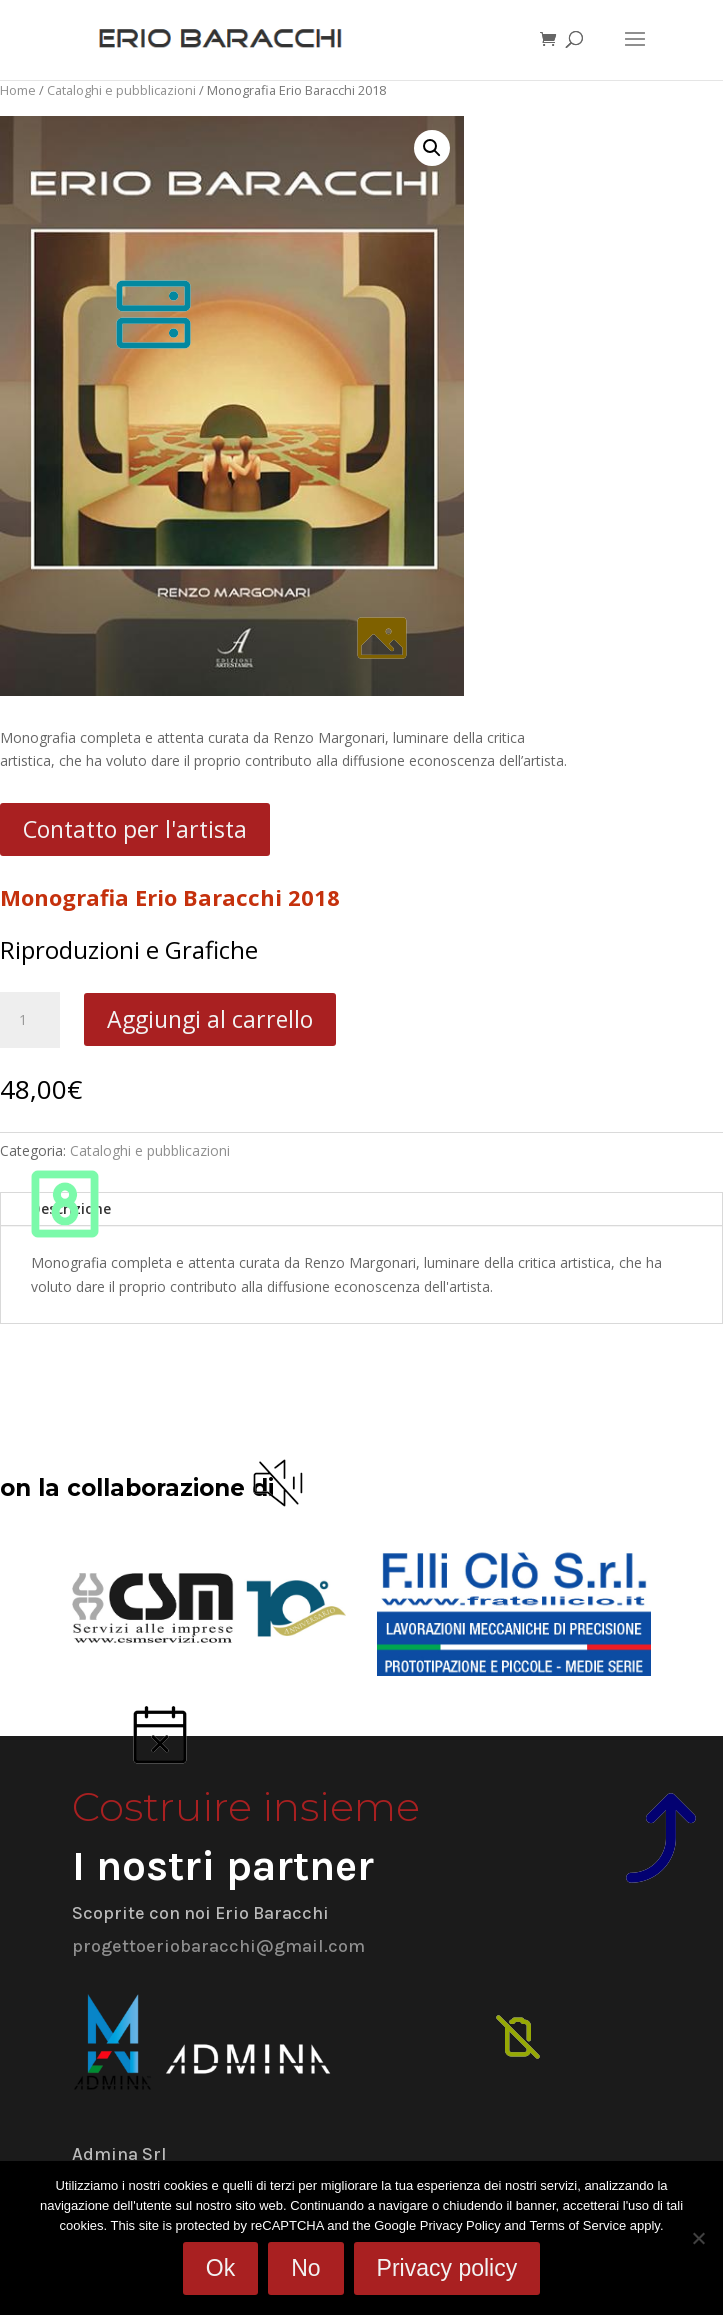 This screenshot has width=723, height=2315. I want to click on battery unavailable or disabled, so click(518, 2037).